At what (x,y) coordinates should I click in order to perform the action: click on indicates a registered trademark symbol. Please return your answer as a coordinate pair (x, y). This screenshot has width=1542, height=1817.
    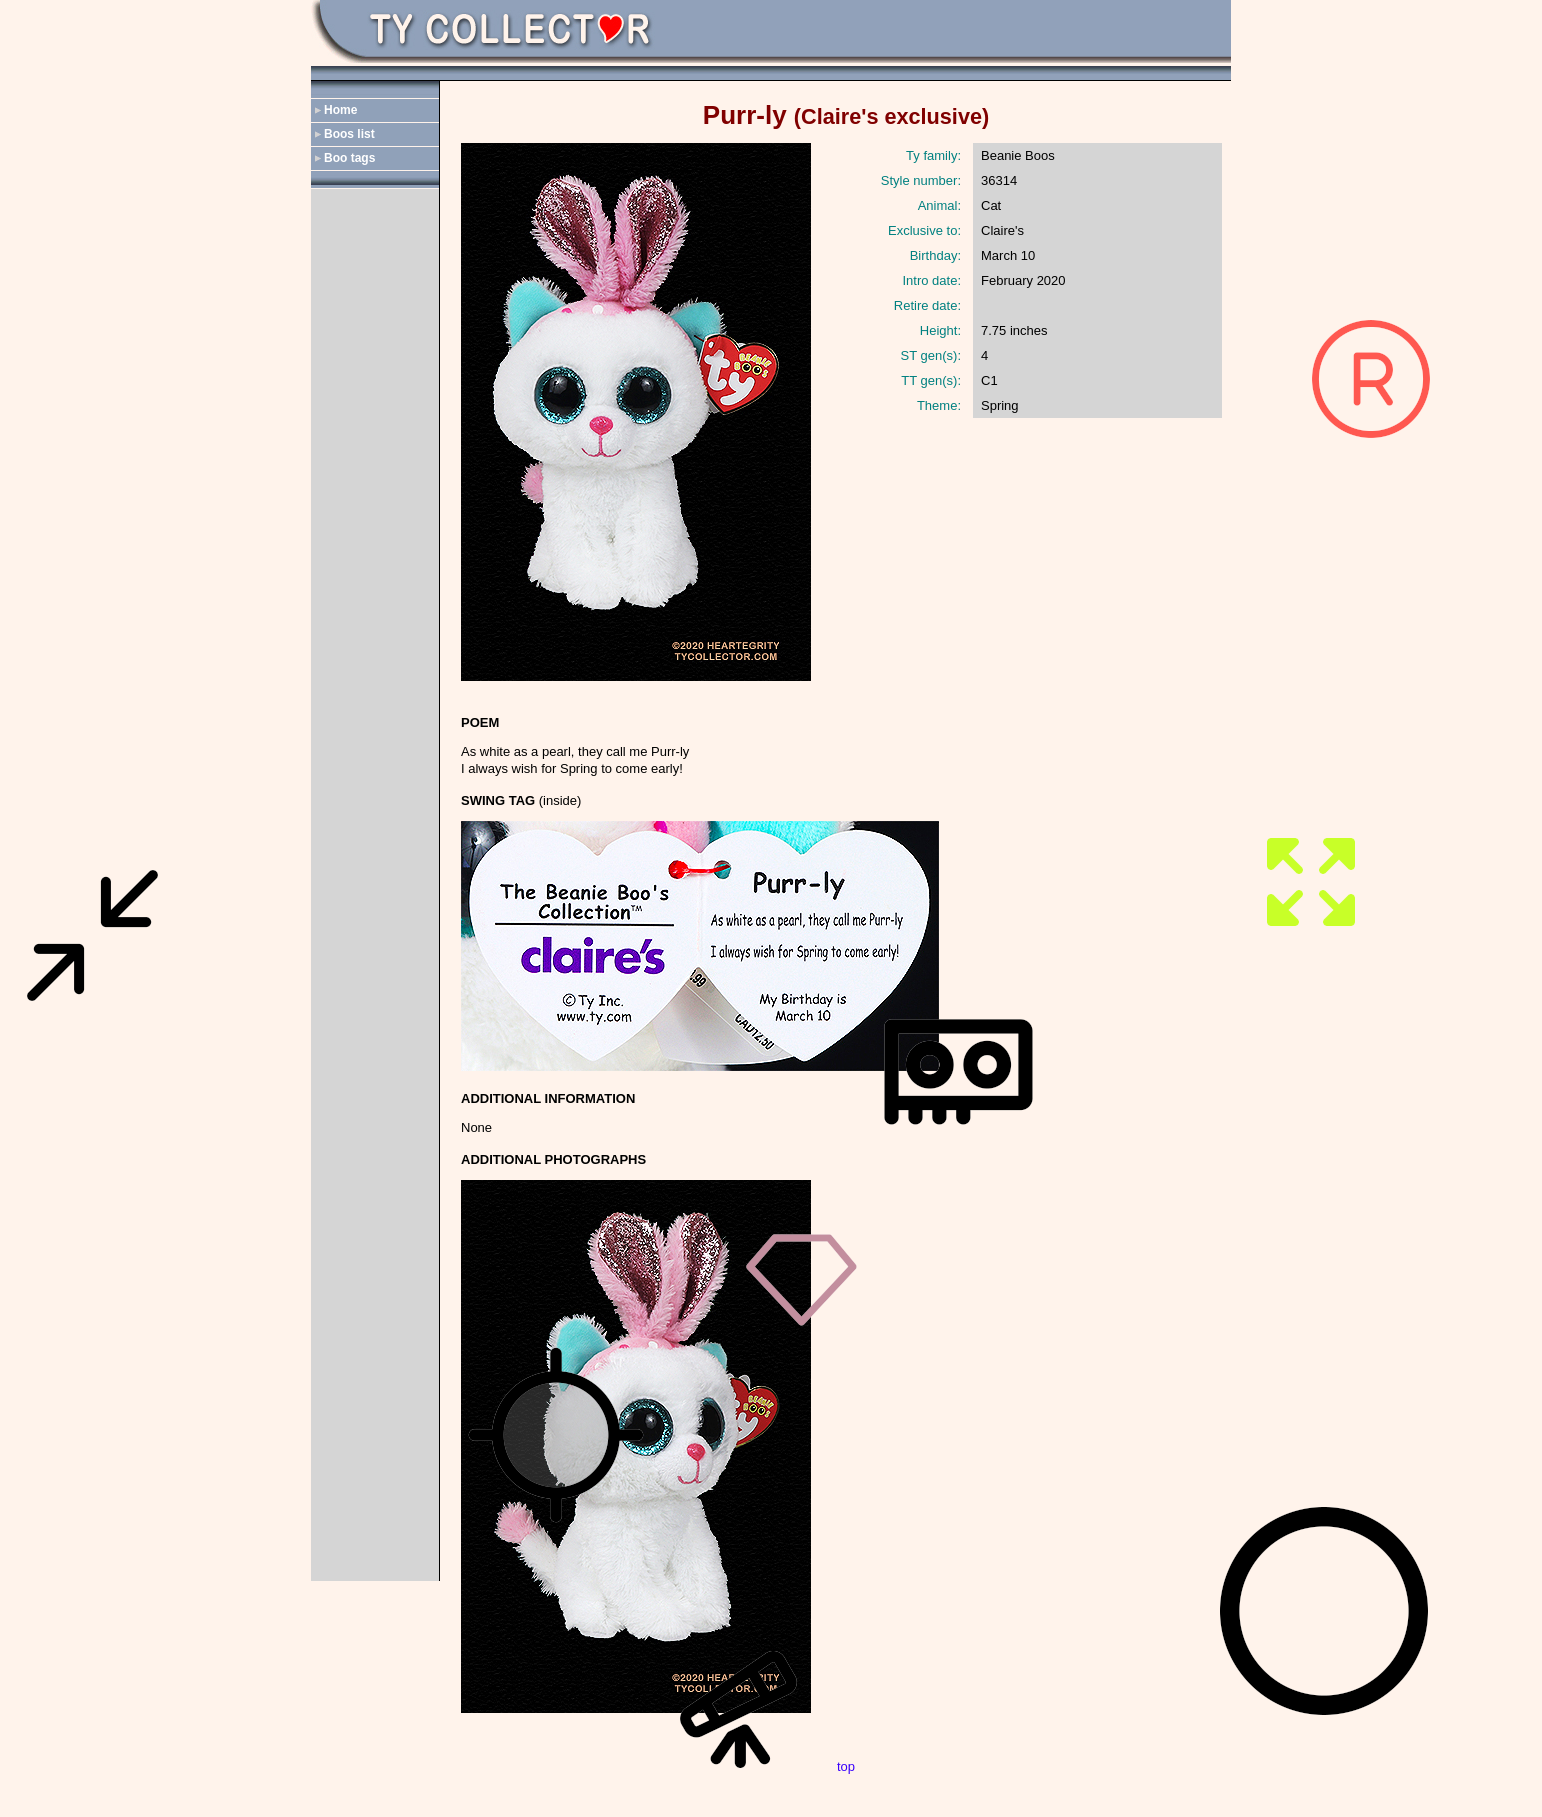
    Looking at the image, I should click on (1371, 379).